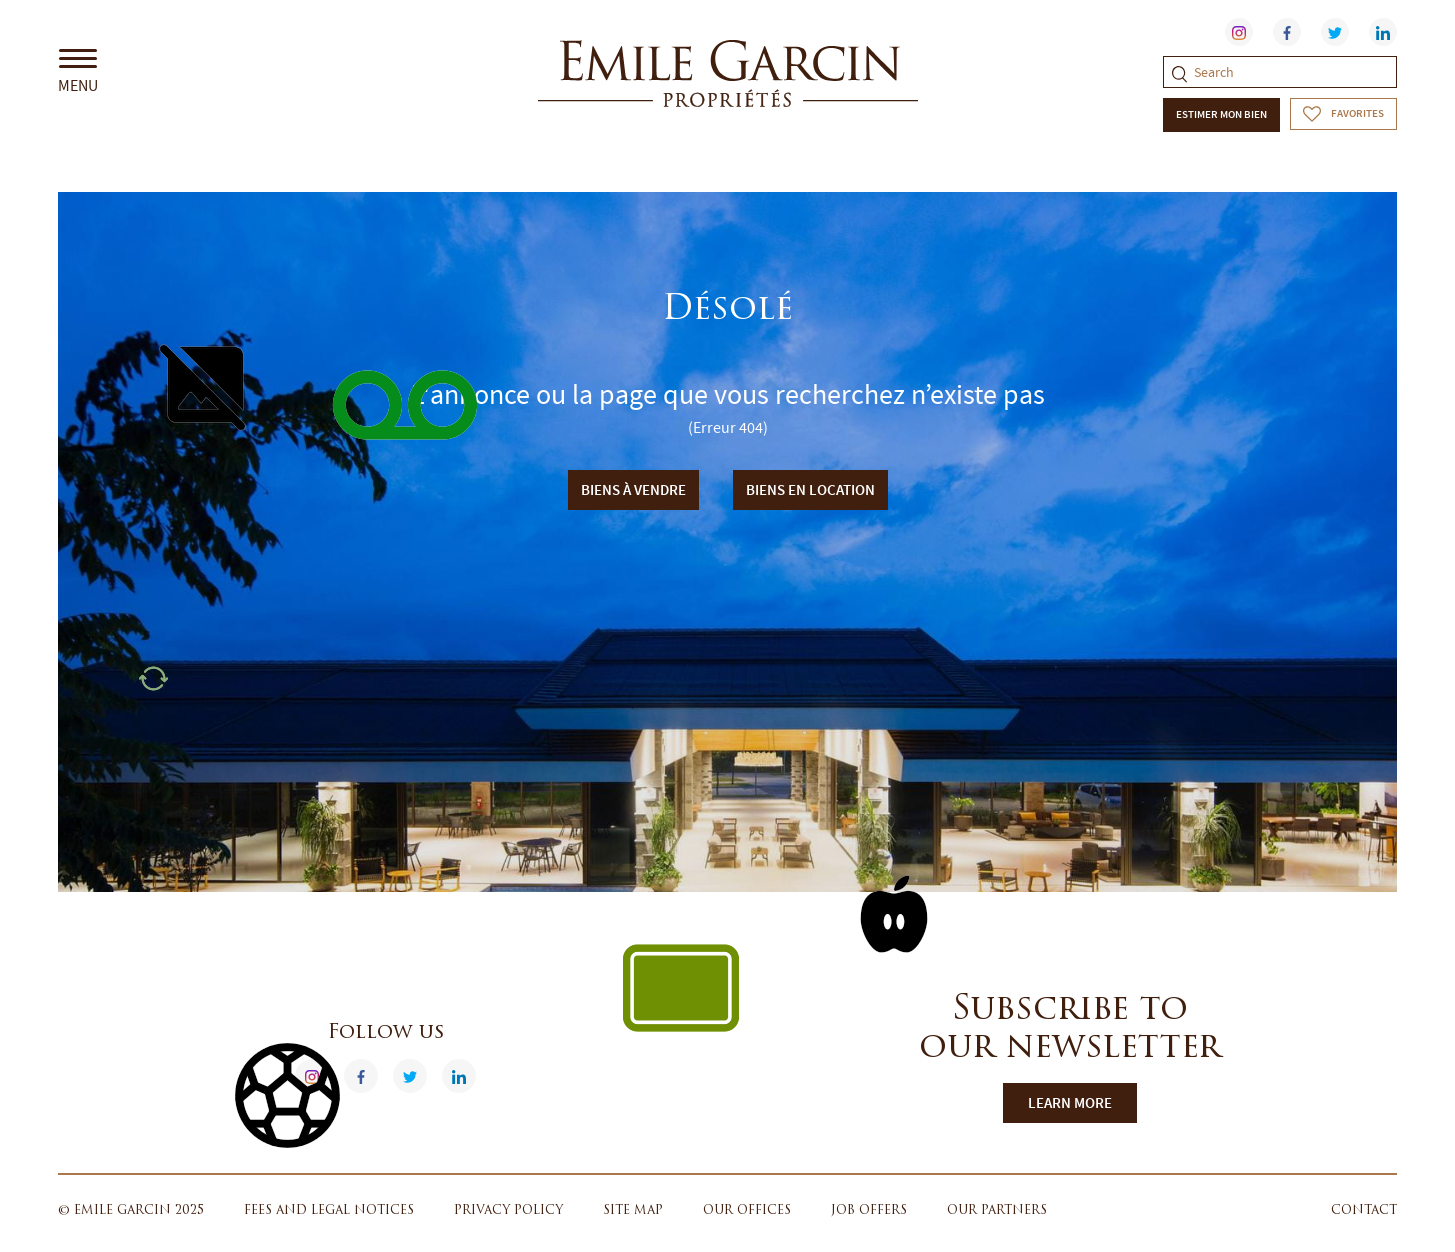  Describe the element at coordinates (205, 384) in the screenshot. I see `image failed to load` at that location.